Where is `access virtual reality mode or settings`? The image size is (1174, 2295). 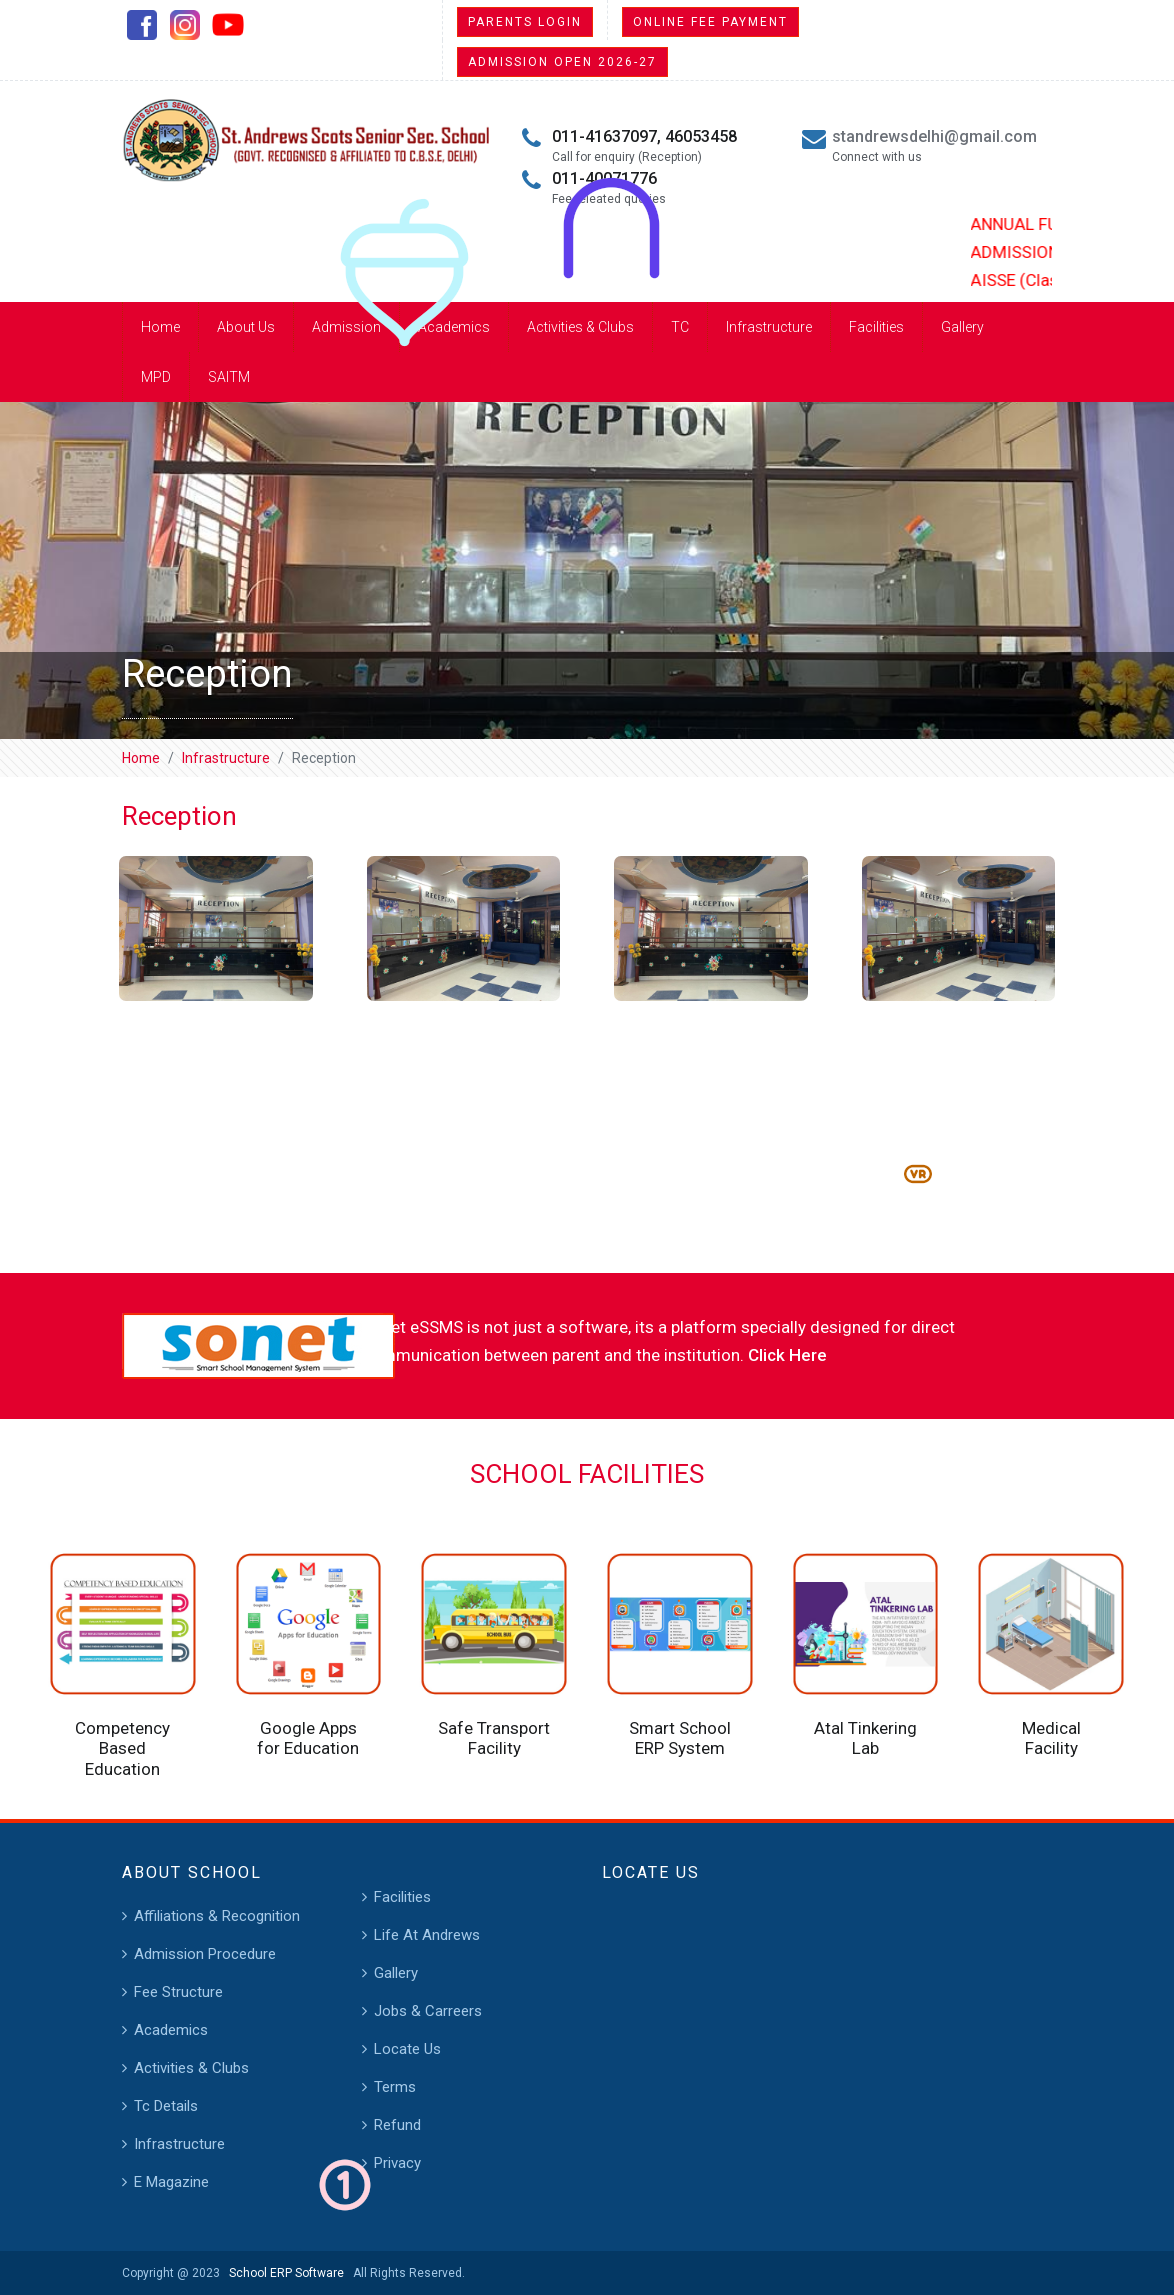 access virtual reality mode or settings is located at coordinates (918, 1174).